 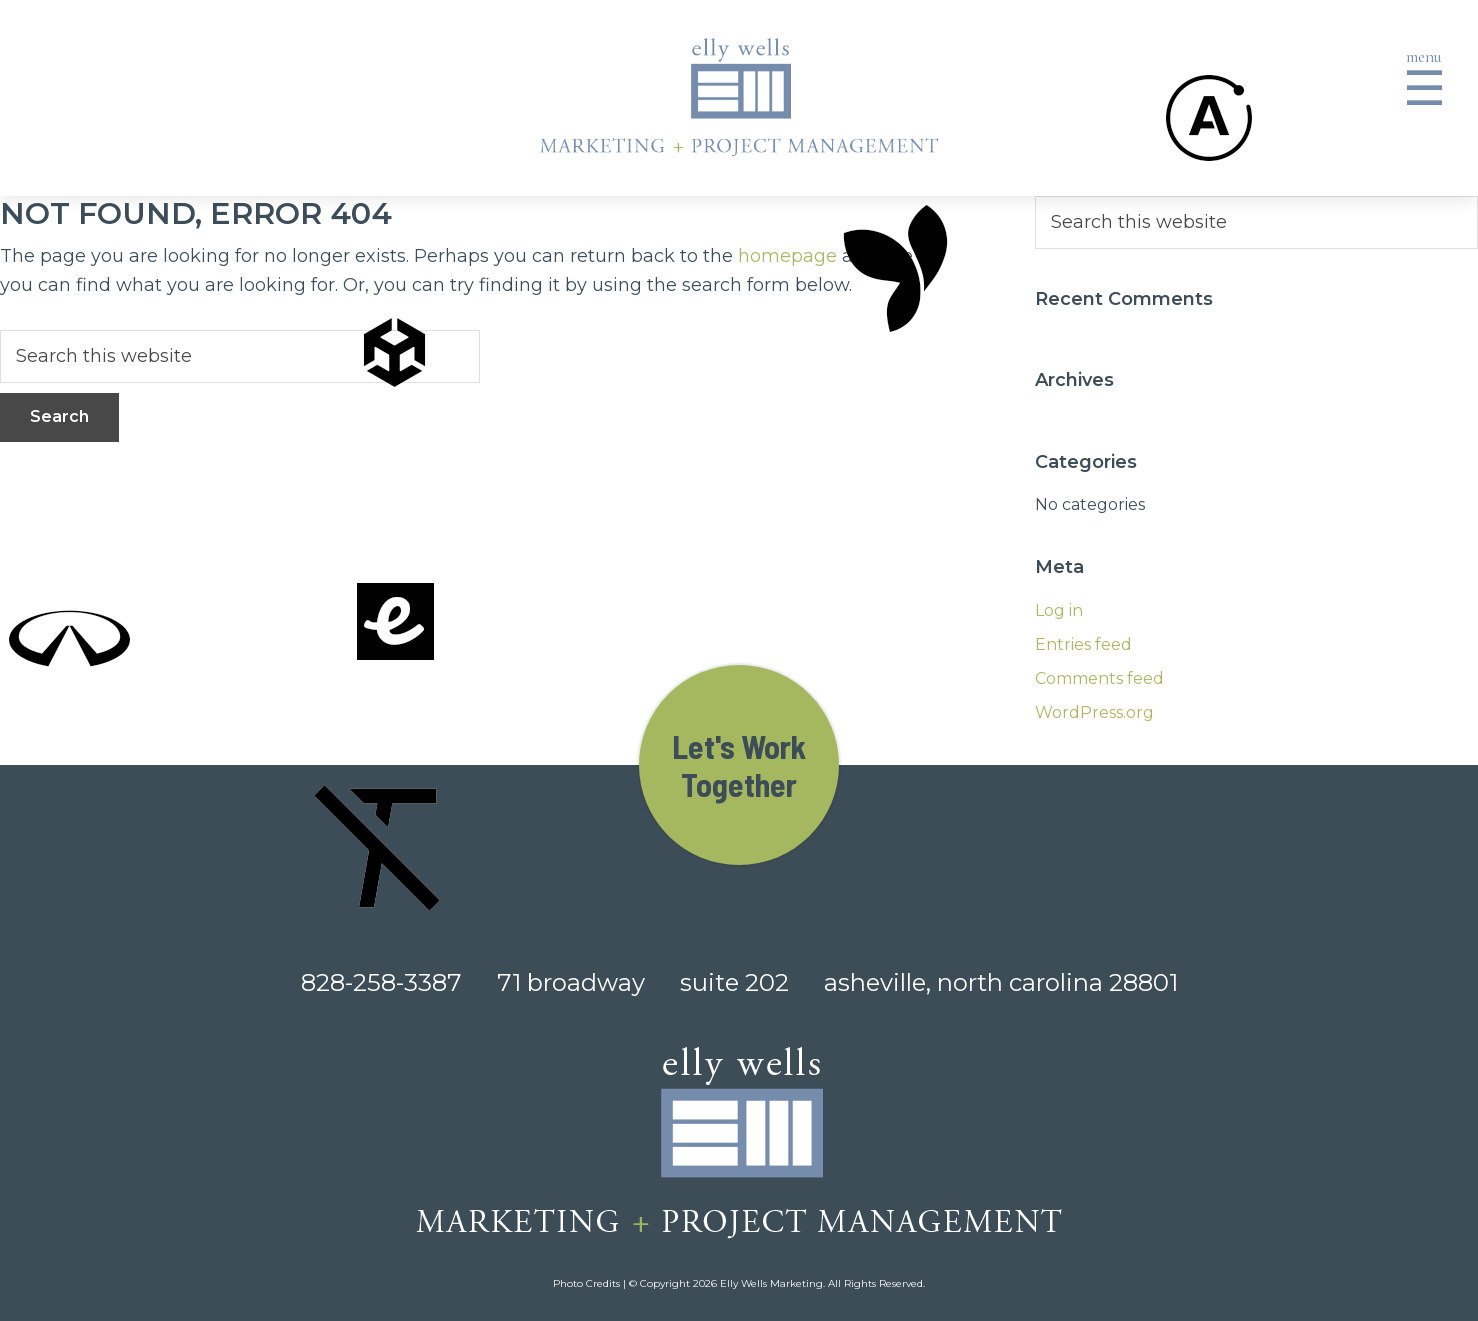 I want to click on ember.js framework logo, so click(x=395, y=621).